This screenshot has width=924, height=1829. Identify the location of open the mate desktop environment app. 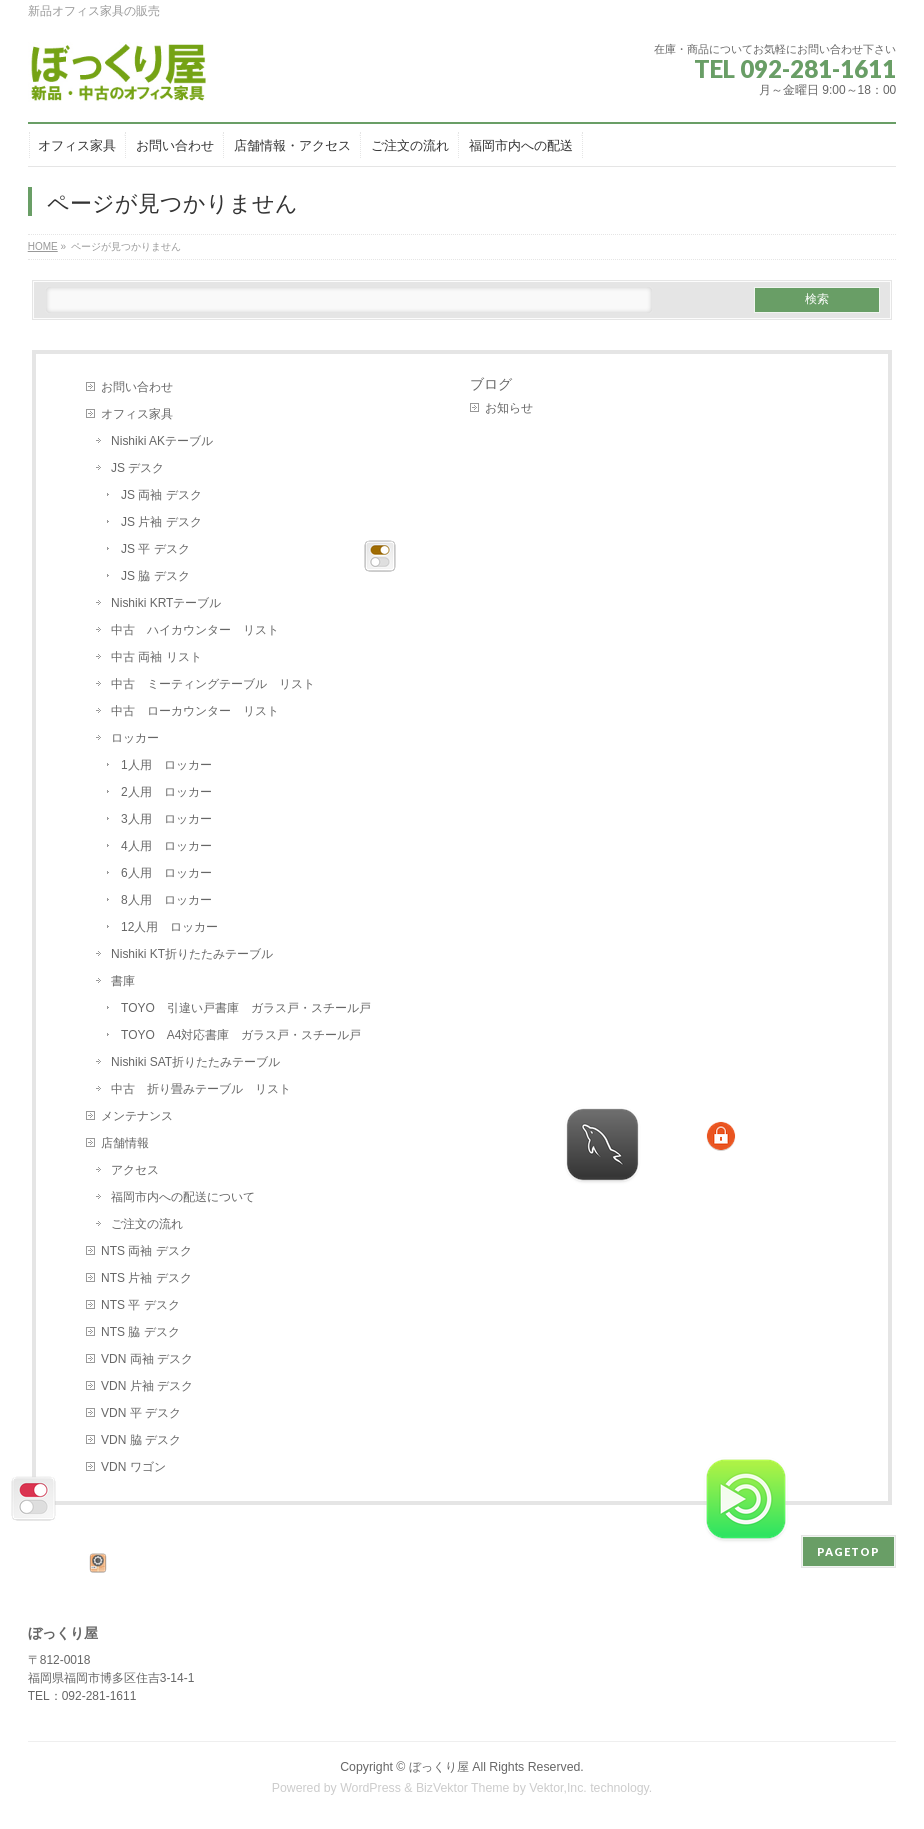
(746, 1499).